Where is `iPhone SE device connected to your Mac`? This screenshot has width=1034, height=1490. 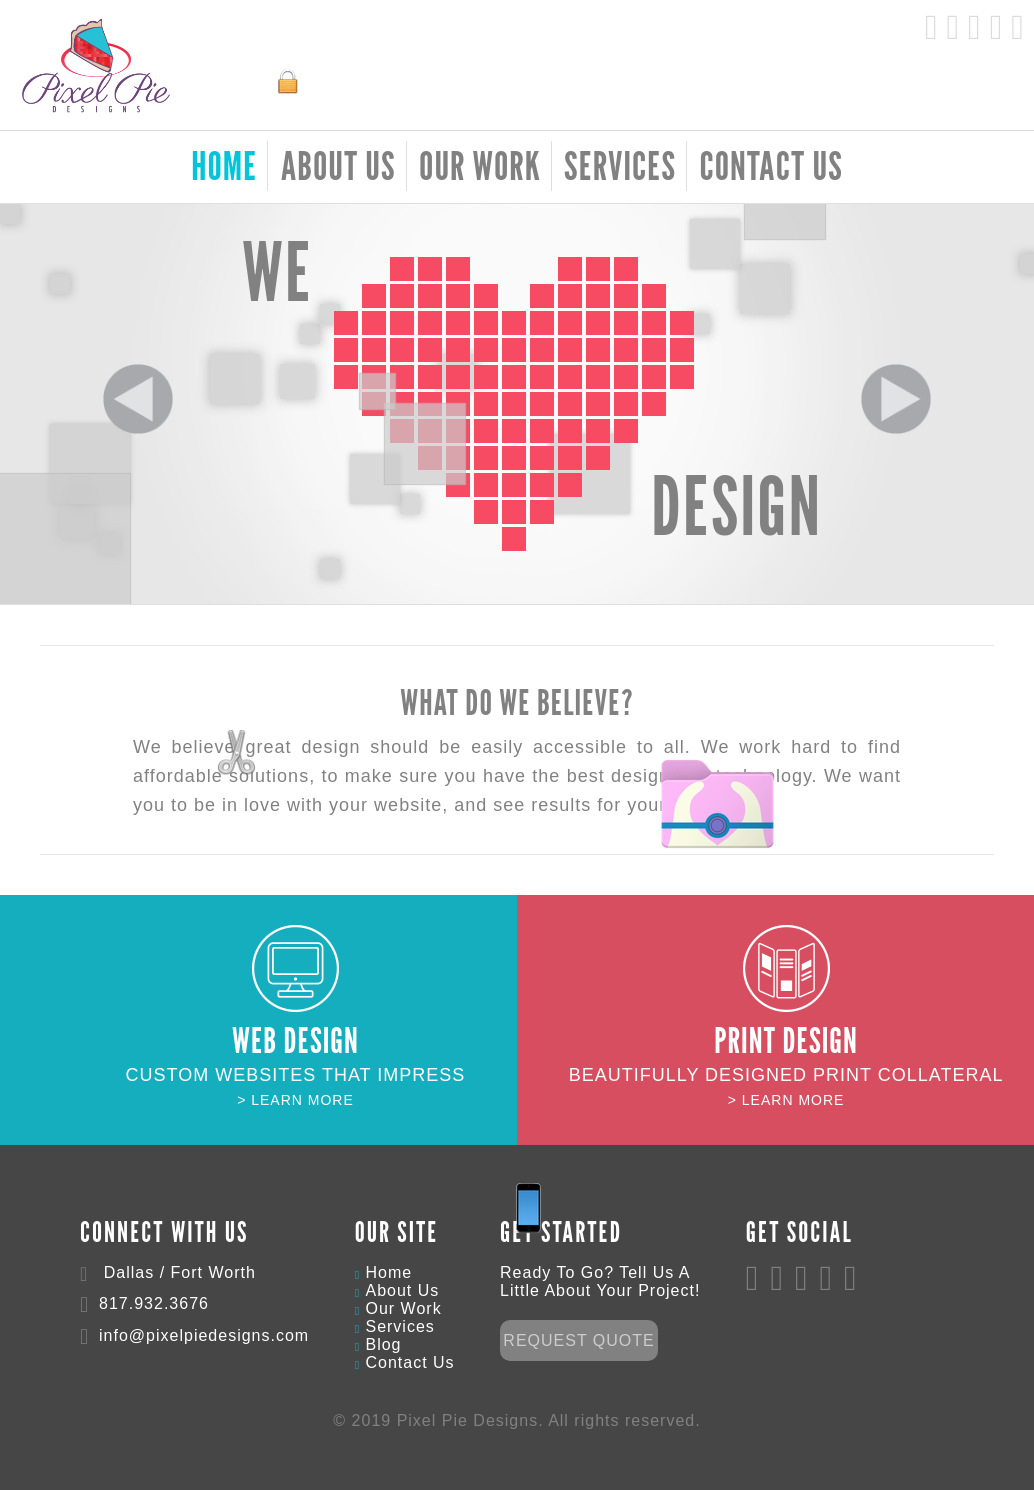
iPhone SE device connected to your Mac is located at coordinates (528, 1208).